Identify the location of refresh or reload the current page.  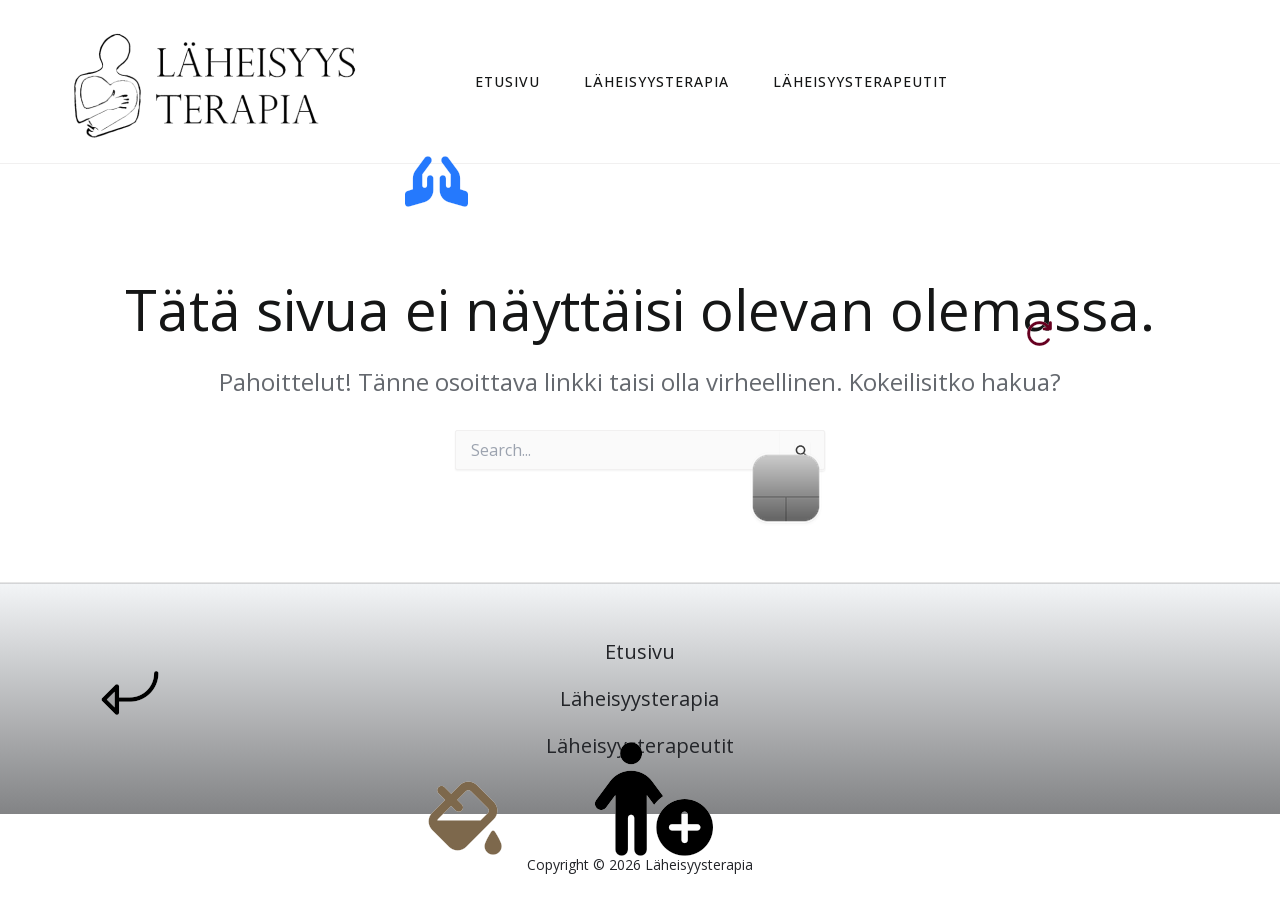
(1039, 333).